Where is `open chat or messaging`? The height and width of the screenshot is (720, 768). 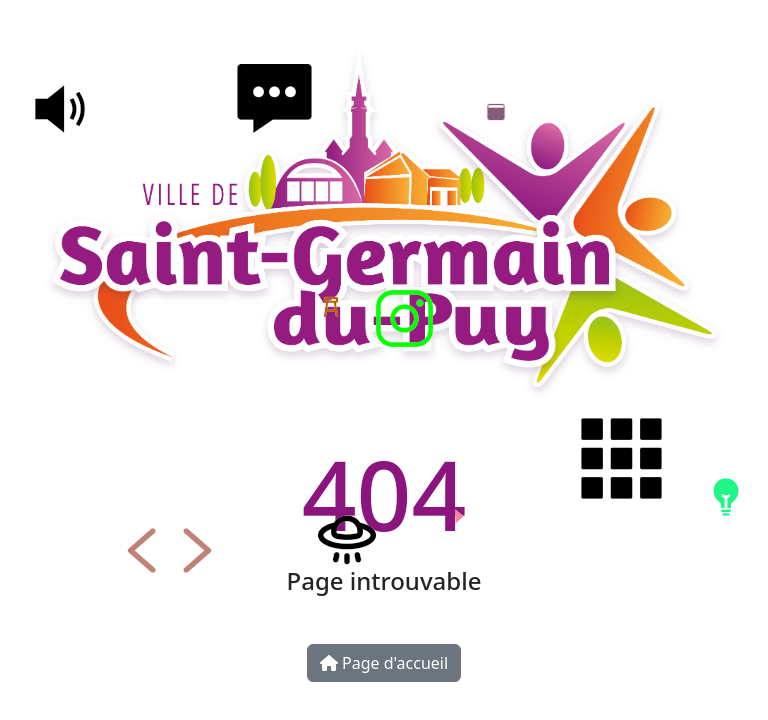
open chat or messaging is located at coordinates (274, 98).